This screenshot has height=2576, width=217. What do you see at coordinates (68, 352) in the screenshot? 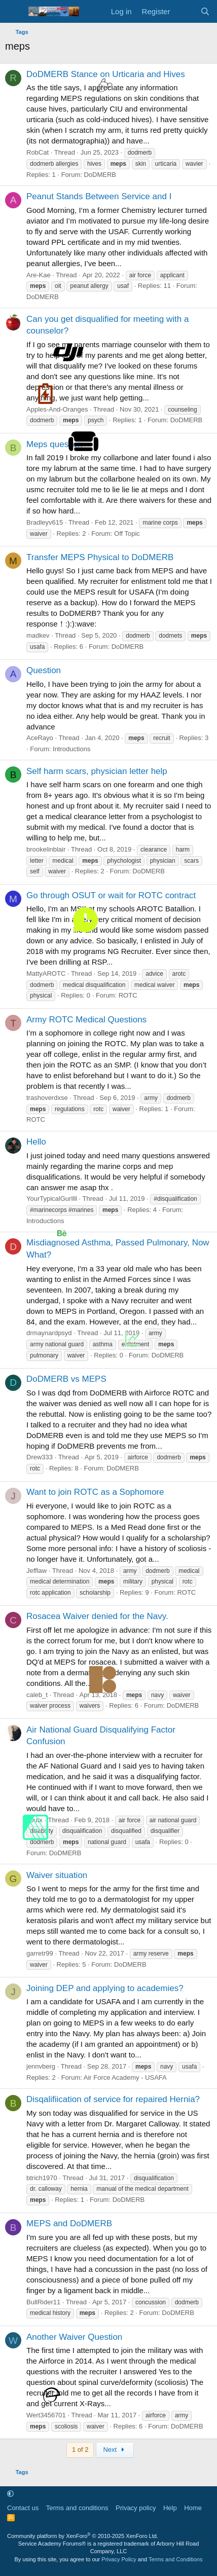
I see `DJI brand logo` at bounding box center [68, 352].